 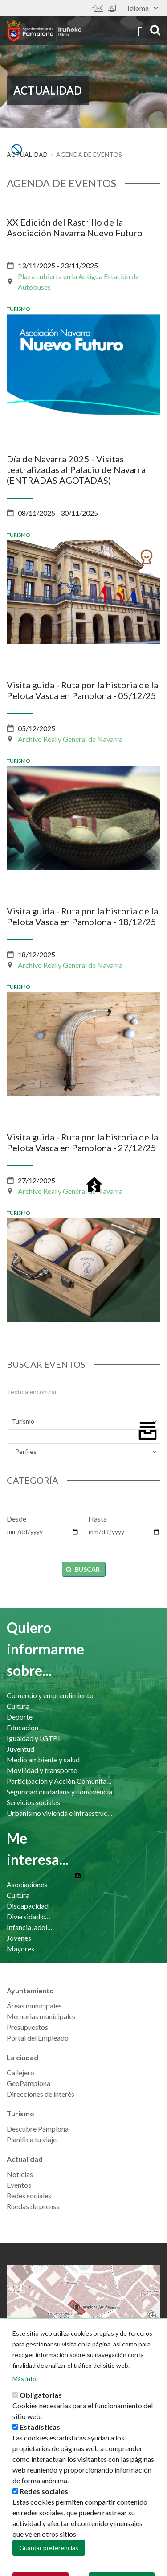 What do you see at coordinates (147, 1431) in the screenshot?
I see `access archived files or documents` at bounding box center [147, 1431].